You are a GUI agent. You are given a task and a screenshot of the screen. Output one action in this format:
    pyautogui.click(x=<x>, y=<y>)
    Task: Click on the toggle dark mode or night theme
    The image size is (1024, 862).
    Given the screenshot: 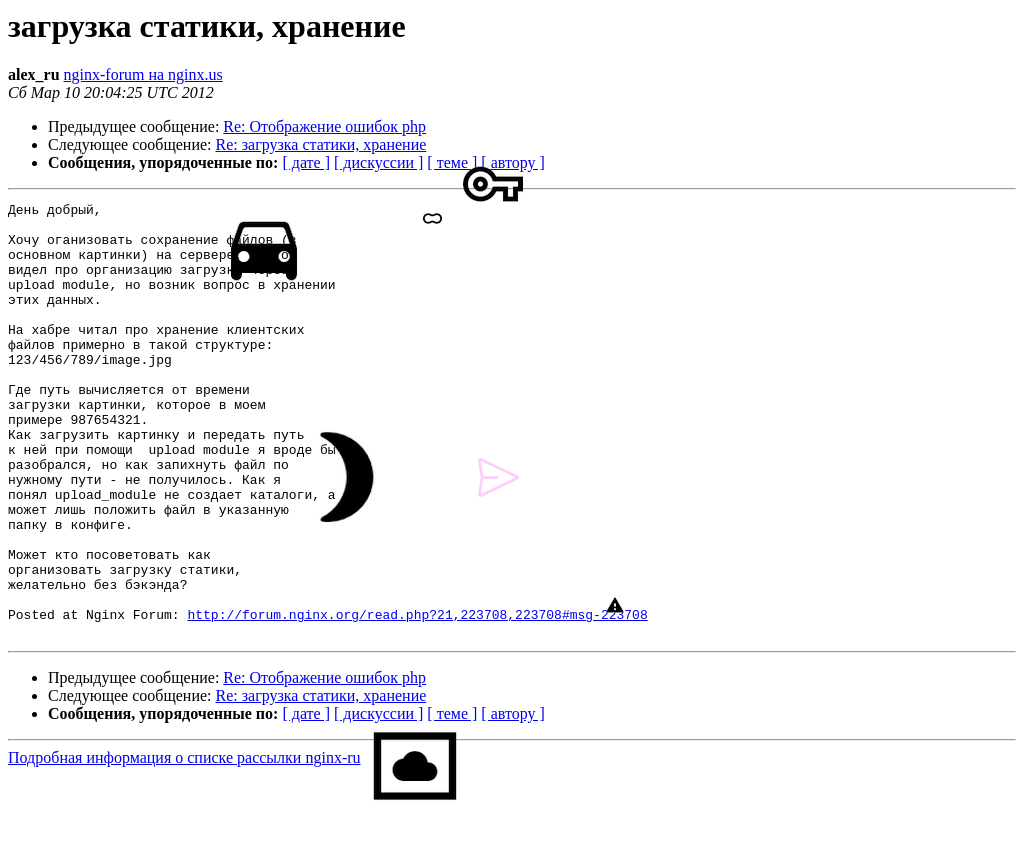 What is the action you would take?
    pyautogui.click(x=342, y=477)
    